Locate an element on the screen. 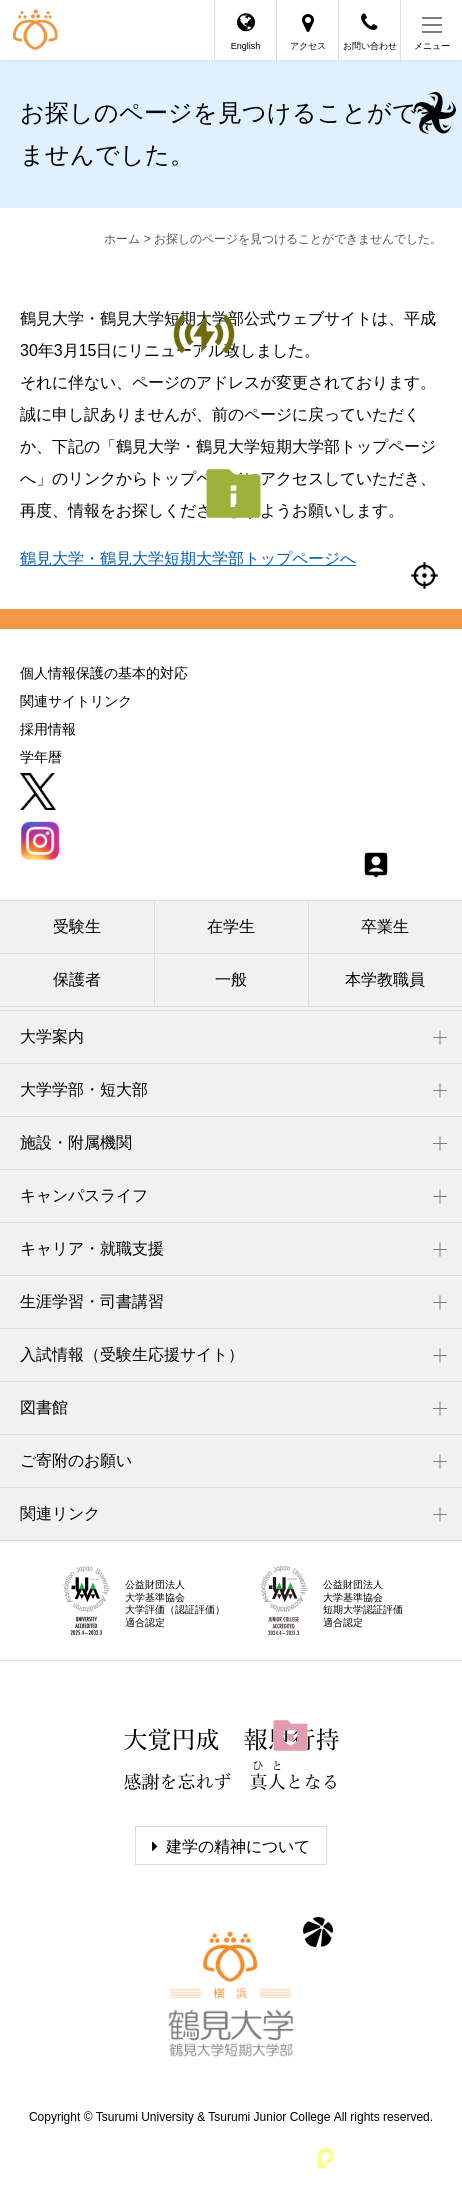 This screenshot has width=462, height=2192. center or align an element to a focal point is located at coordinates (424, 575).